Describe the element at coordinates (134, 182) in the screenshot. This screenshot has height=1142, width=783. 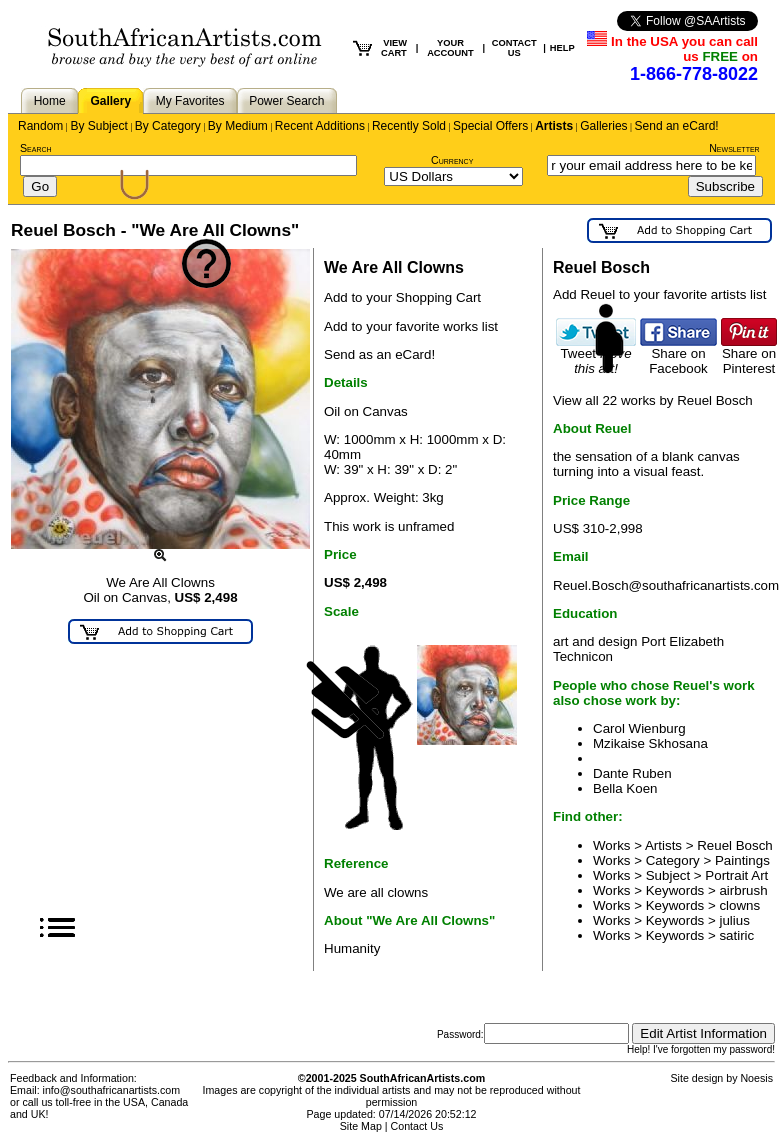
I see `combine or merge selected elements` at that location.